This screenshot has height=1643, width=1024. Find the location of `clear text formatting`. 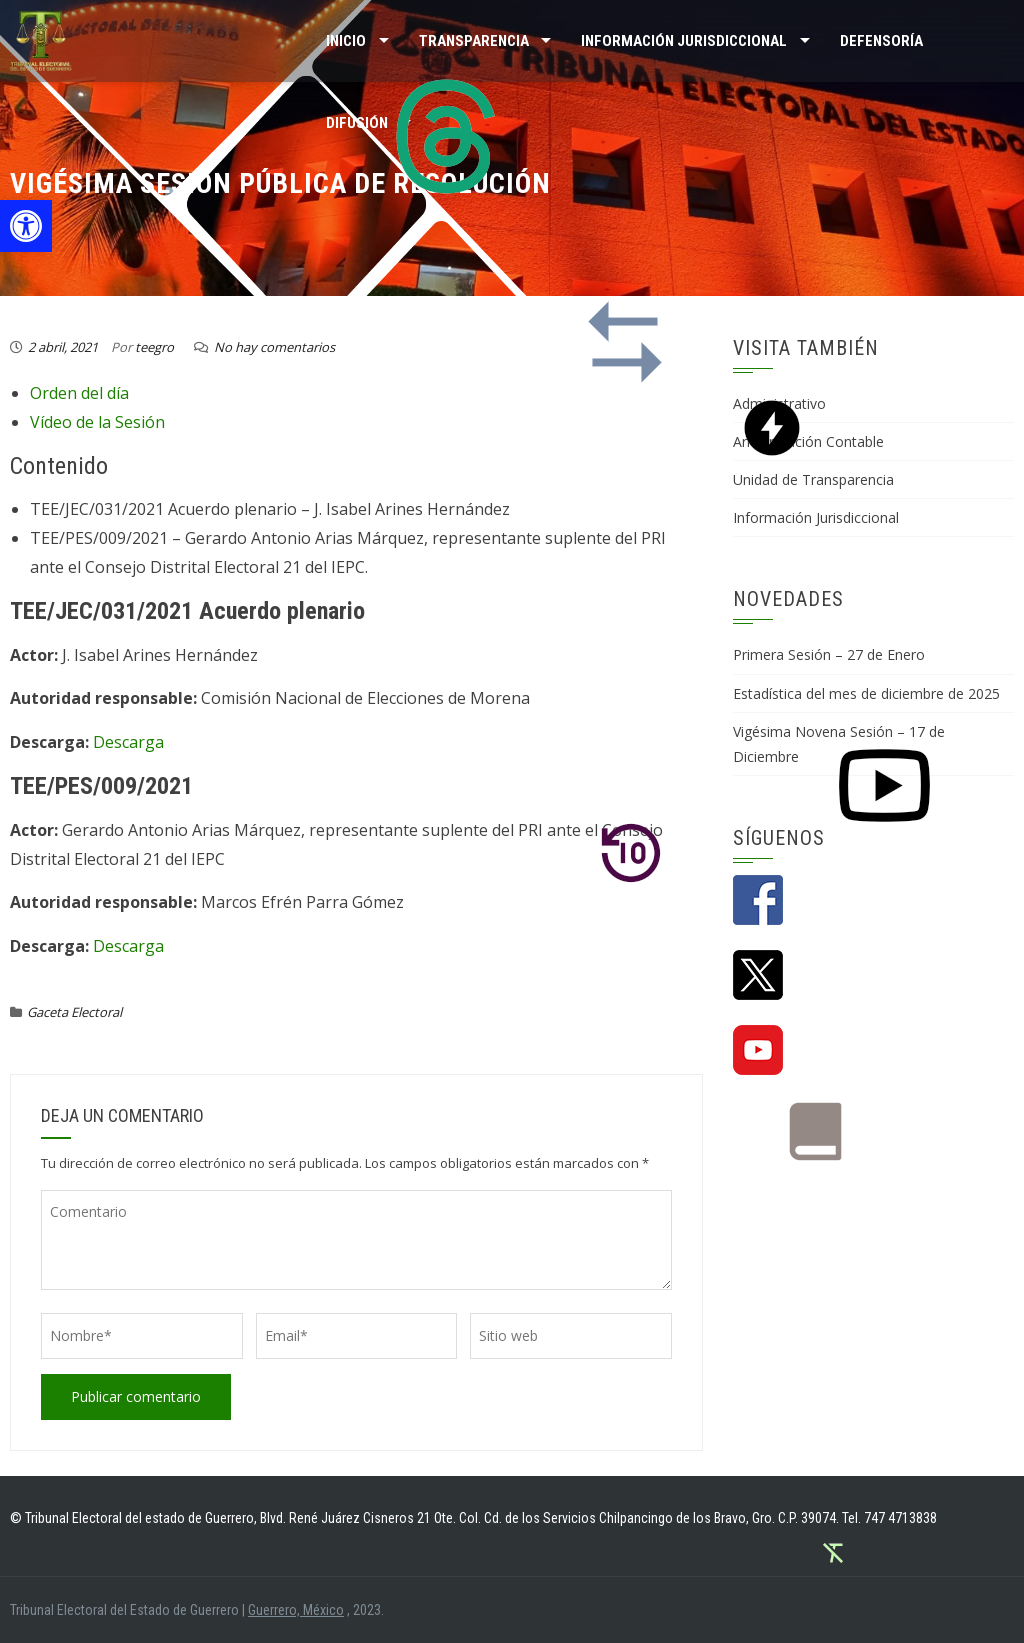

clear text formatting is located at coordinates (833, 1553).